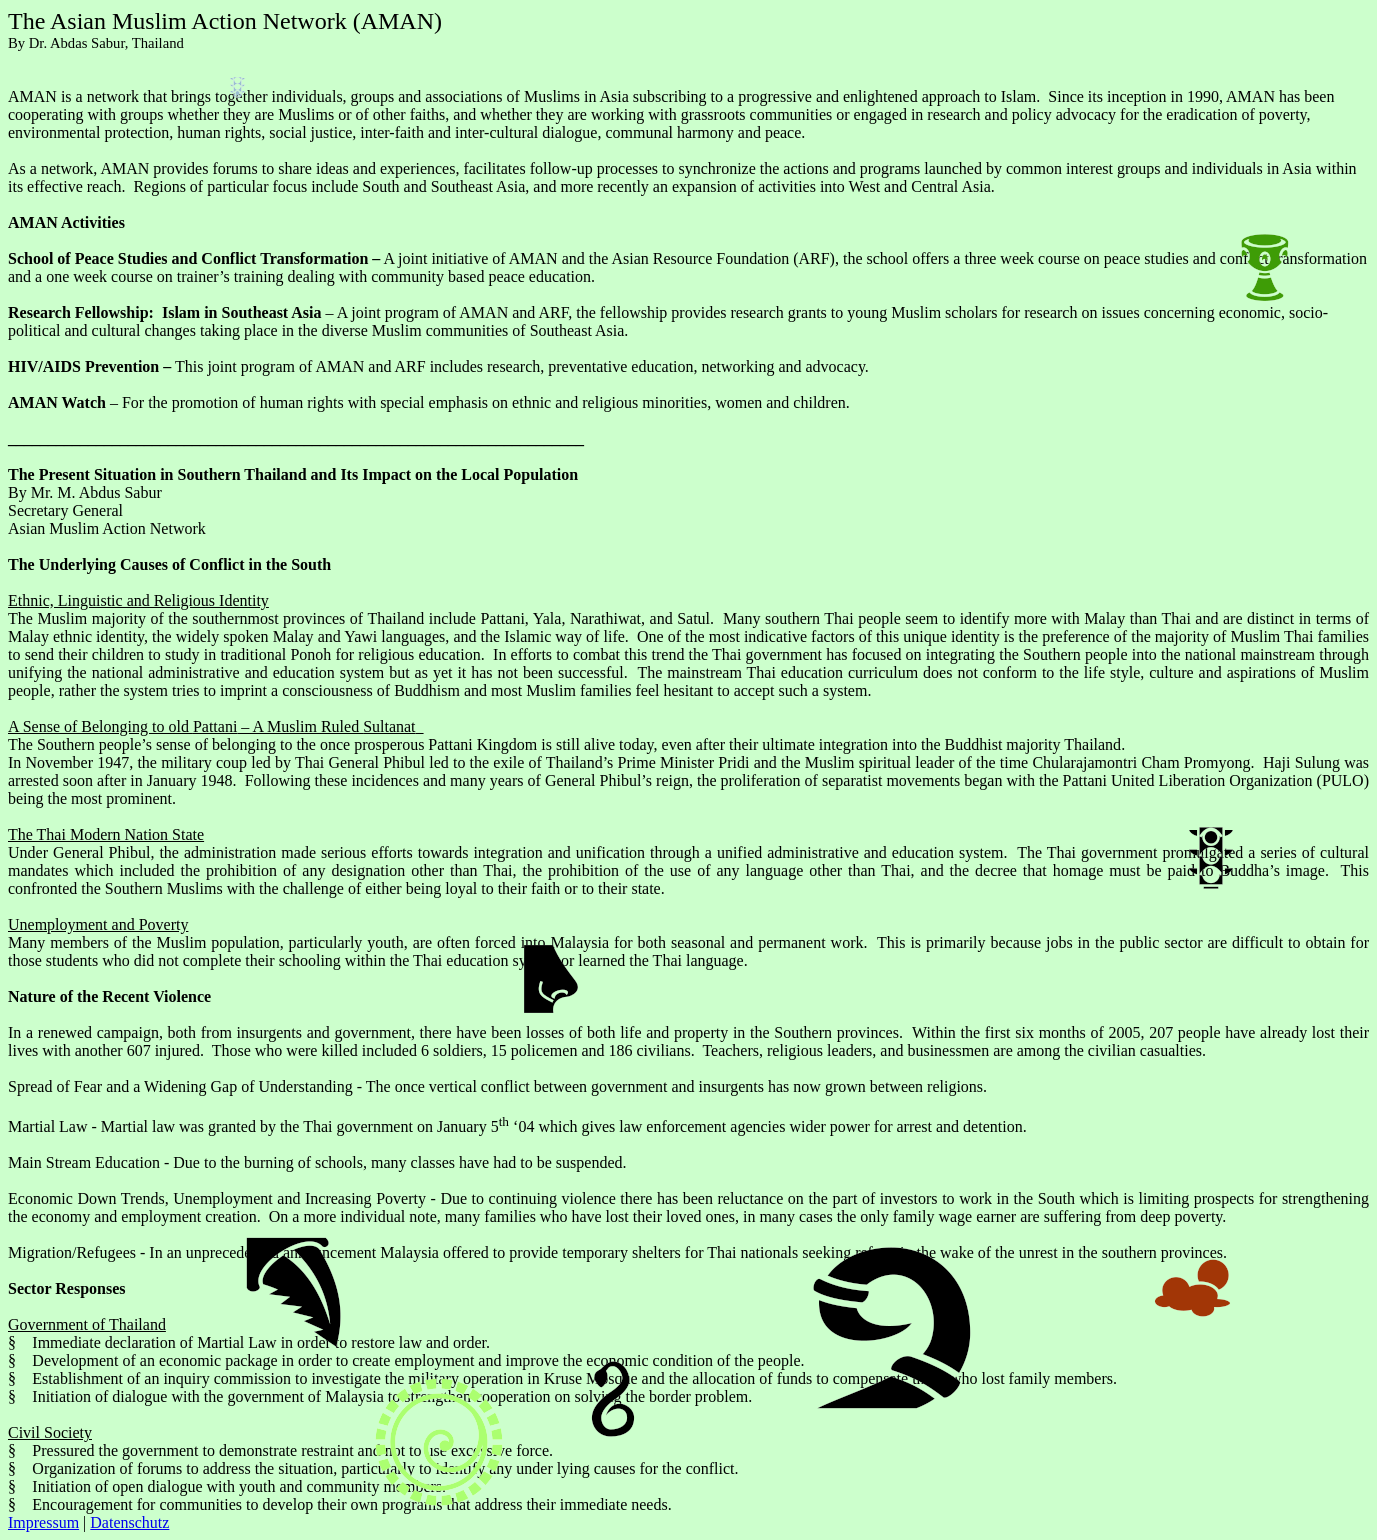 The image size is (1377, 1540). What do you see at coordinates (558, 979) in the screenshot?
I see `access scent or fragrance settings` at bounding box center [558, 979].